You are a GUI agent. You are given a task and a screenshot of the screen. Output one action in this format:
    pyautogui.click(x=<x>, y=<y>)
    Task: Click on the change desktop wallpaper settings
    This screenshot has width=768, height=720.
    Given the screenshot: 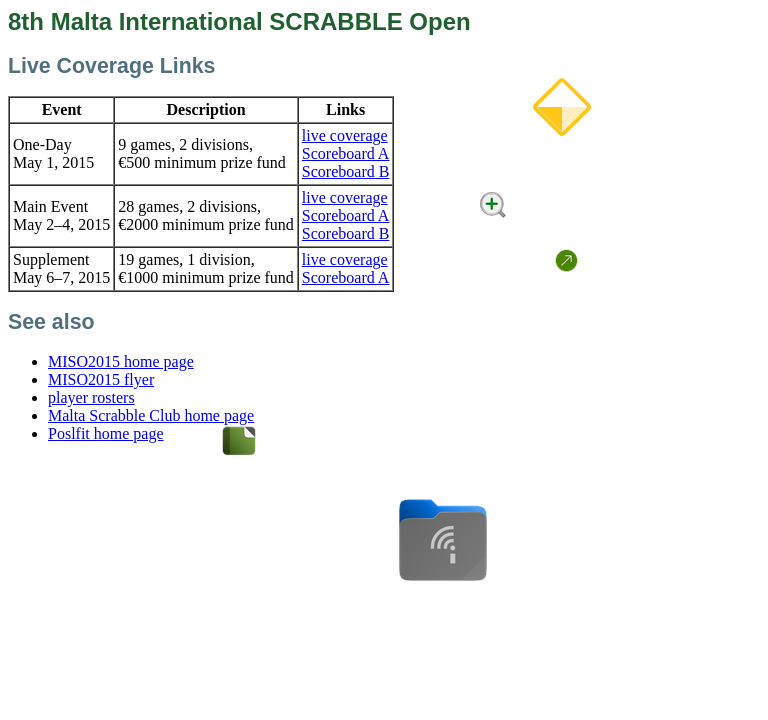 What is the action you would take?
    pyautogui.click(x=239, y=440)
    